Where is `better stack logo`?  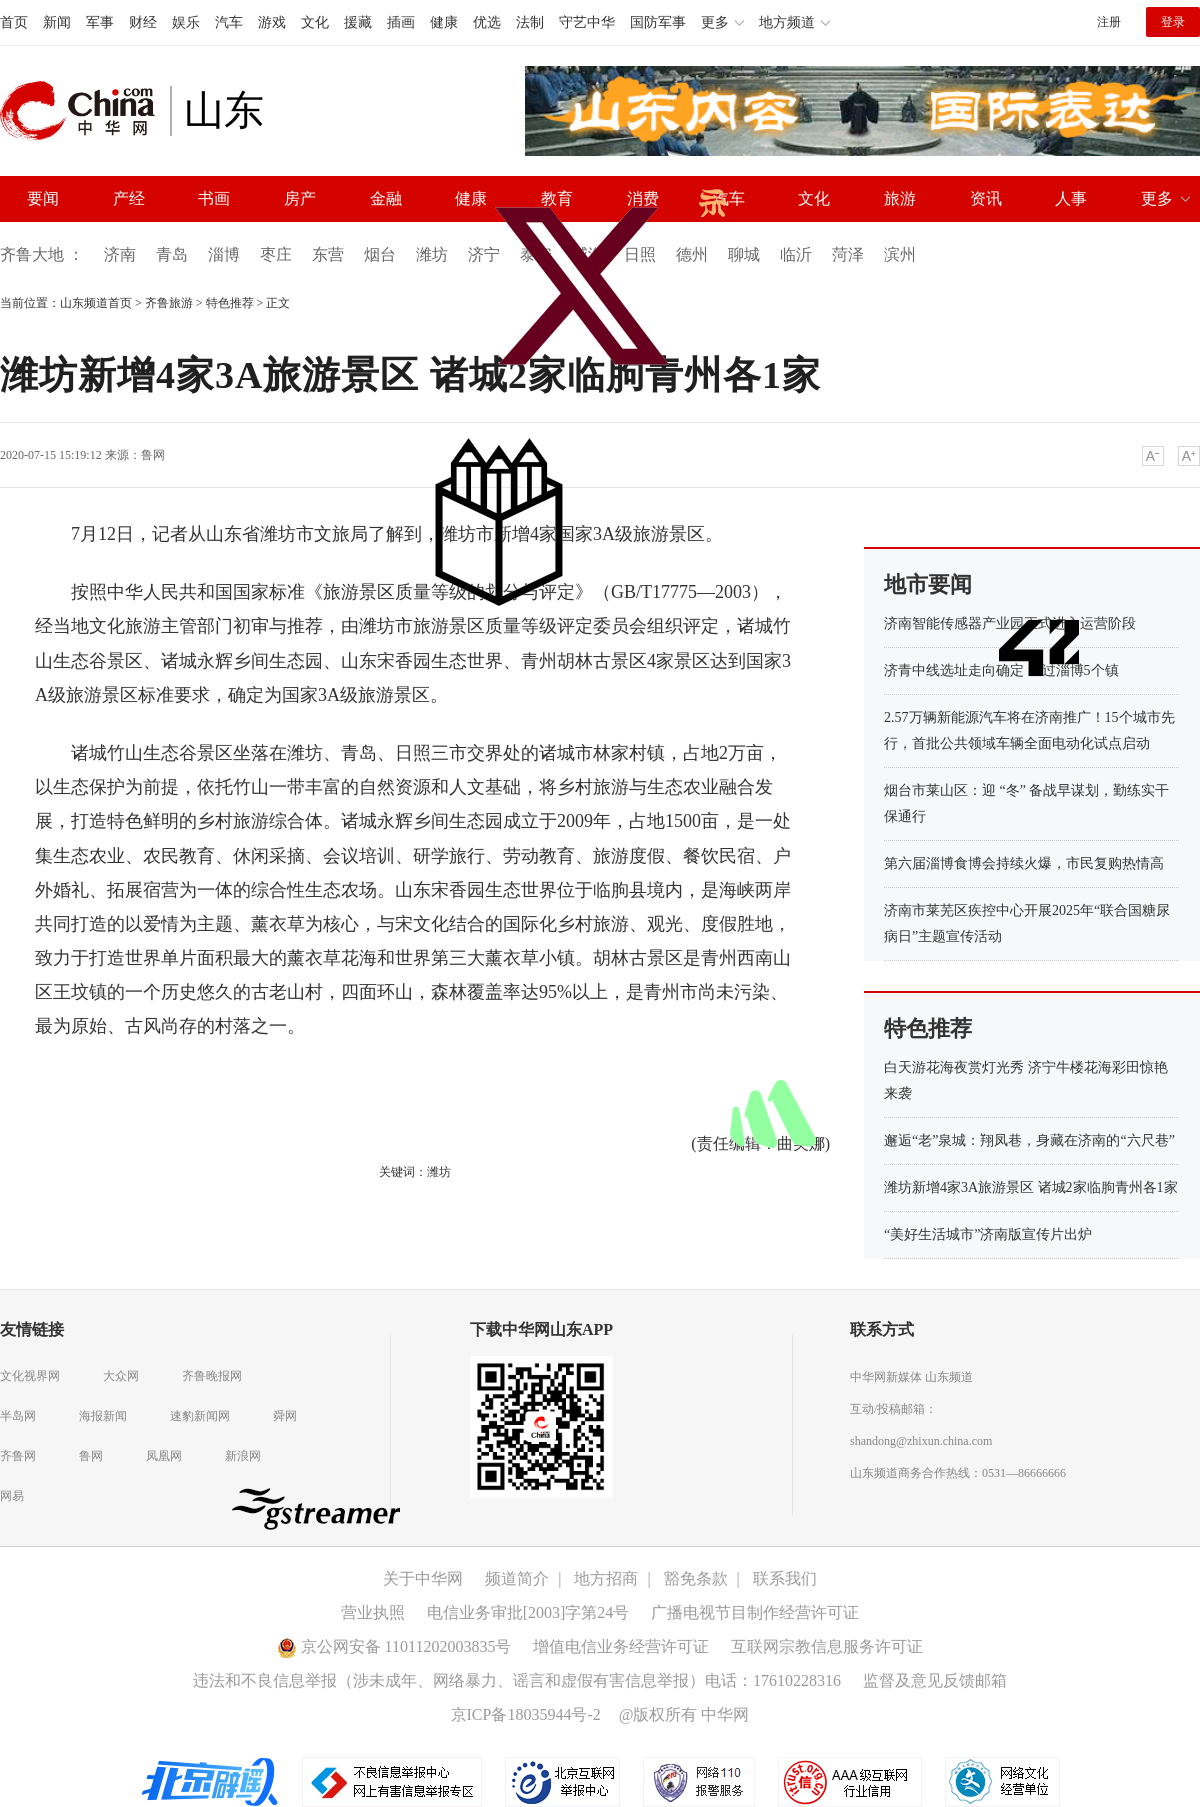 better stack logo is located at coordinates (773, 1114).